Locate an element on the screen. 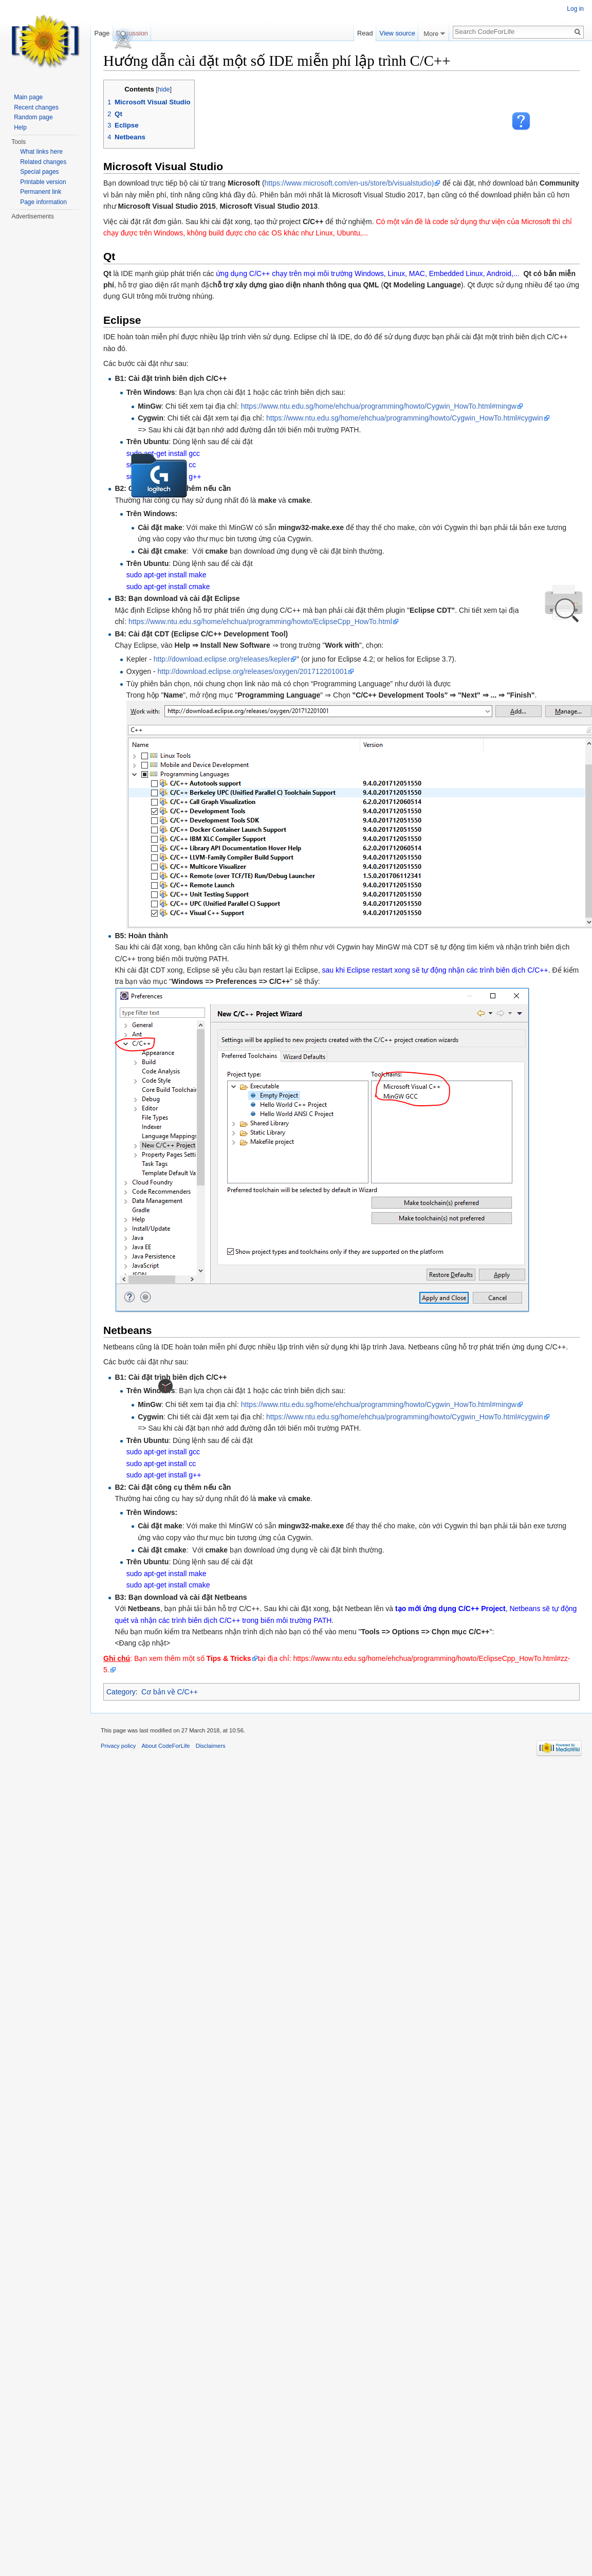 The height and width of the screenshot is (2576, 592). open logitech software or driver files is located at coordinates (159, 477).